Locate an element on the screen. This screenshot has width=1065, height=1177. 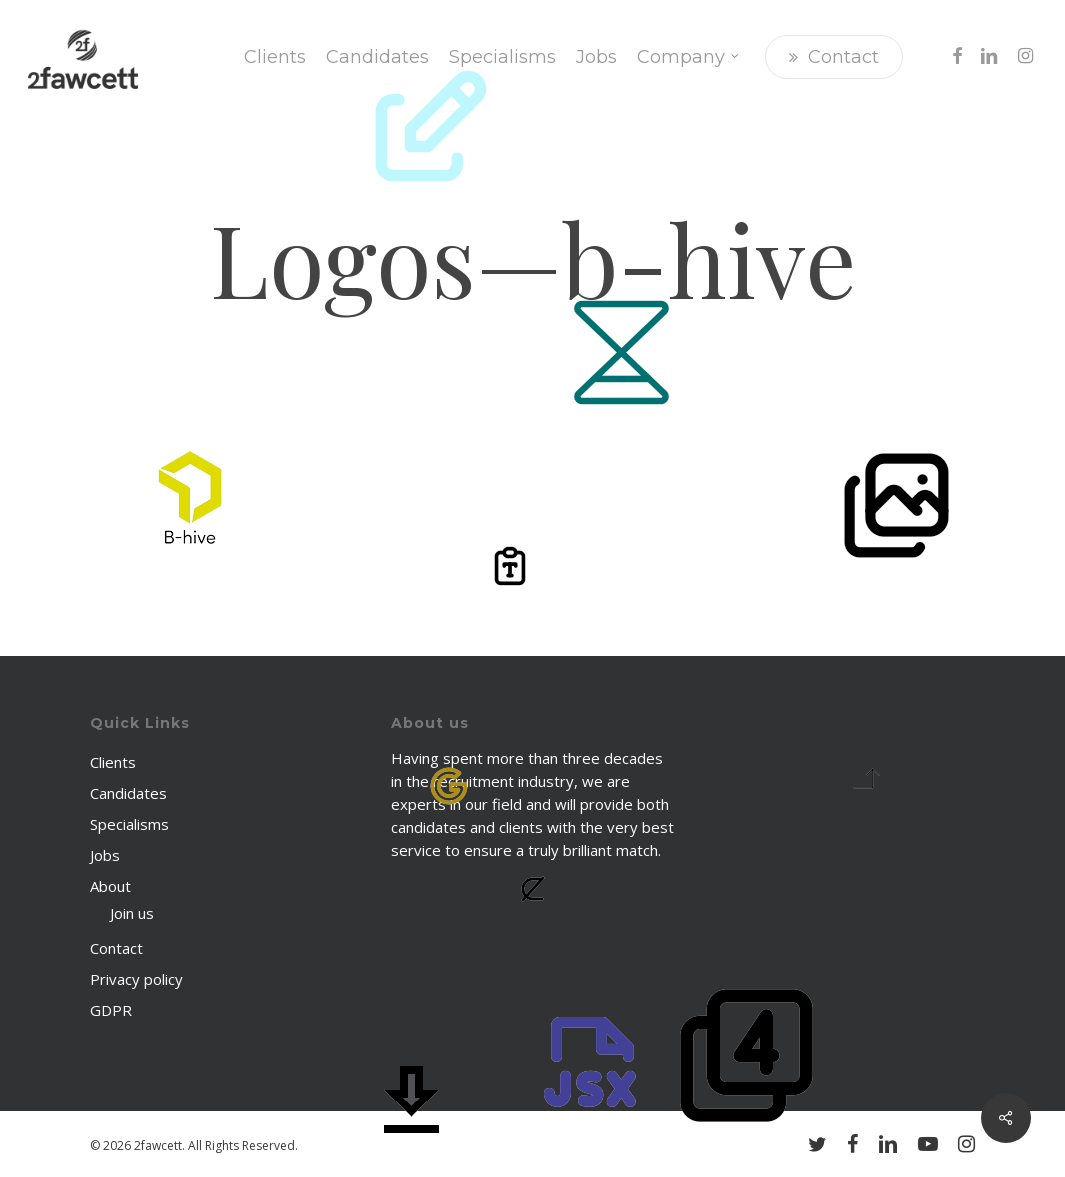
edit this item is located at coordinates (428, 129).